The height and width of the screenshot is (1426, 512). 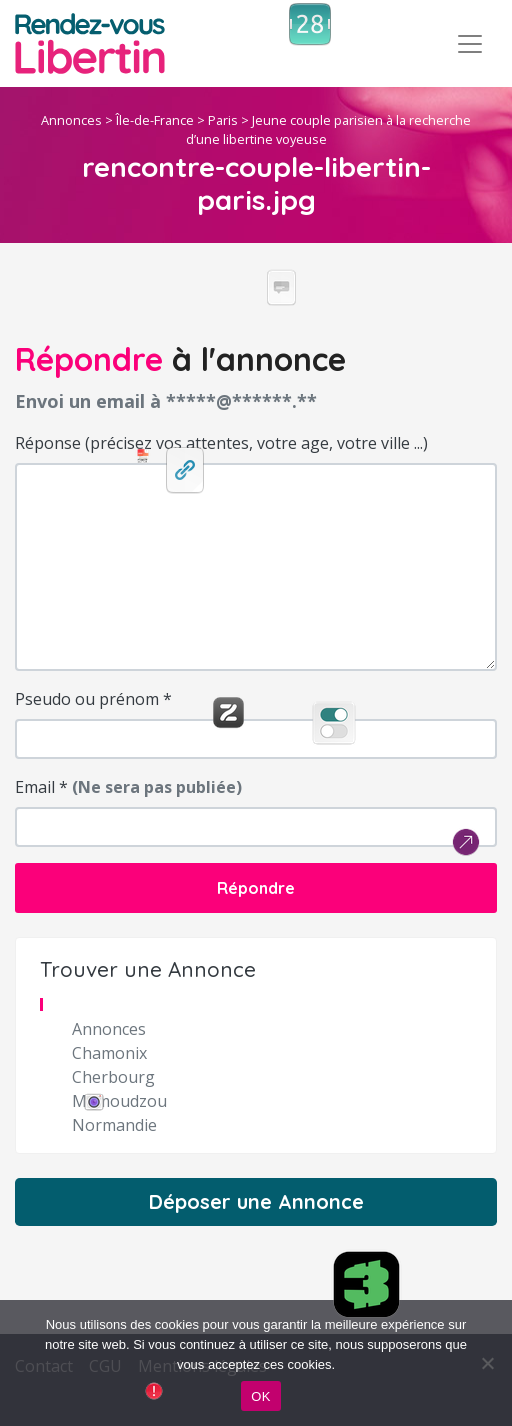 What do you see at coordinates (228, 712) in the screenshot?
I see `open zen browser` at bounding box center [228, 712].